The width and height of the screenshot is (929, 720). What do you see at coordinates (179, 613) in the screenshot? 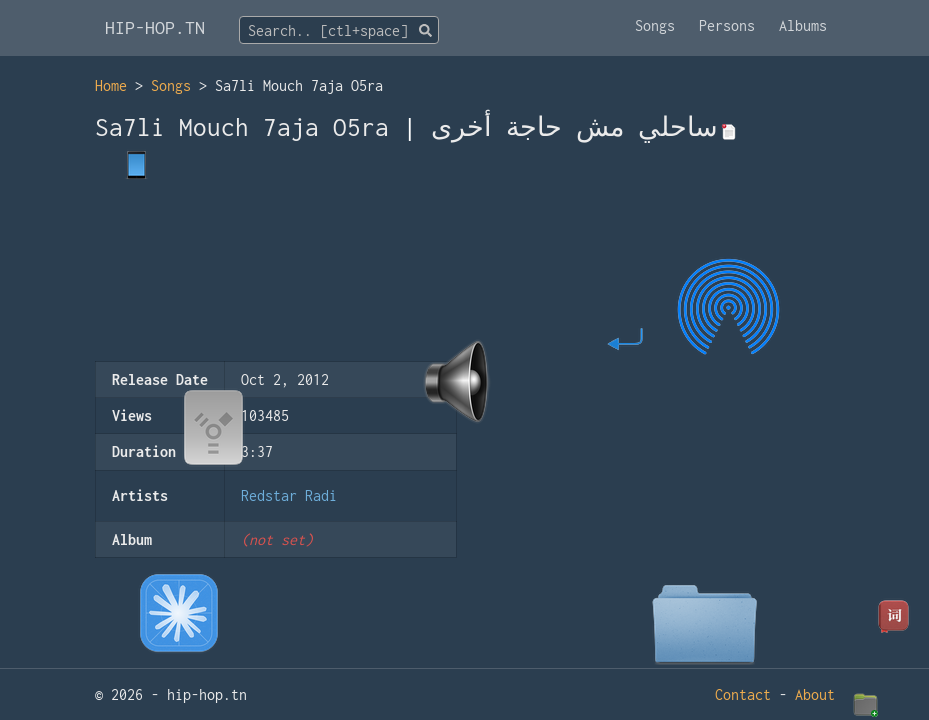
I see `open the Claude Nest application` at bounding box center [179, 613].